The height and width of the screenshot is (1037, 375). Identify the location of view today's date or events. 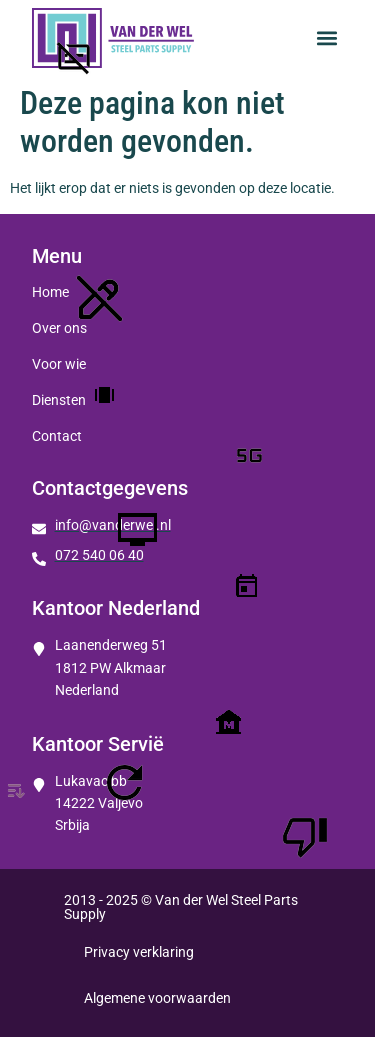
(247, 587).